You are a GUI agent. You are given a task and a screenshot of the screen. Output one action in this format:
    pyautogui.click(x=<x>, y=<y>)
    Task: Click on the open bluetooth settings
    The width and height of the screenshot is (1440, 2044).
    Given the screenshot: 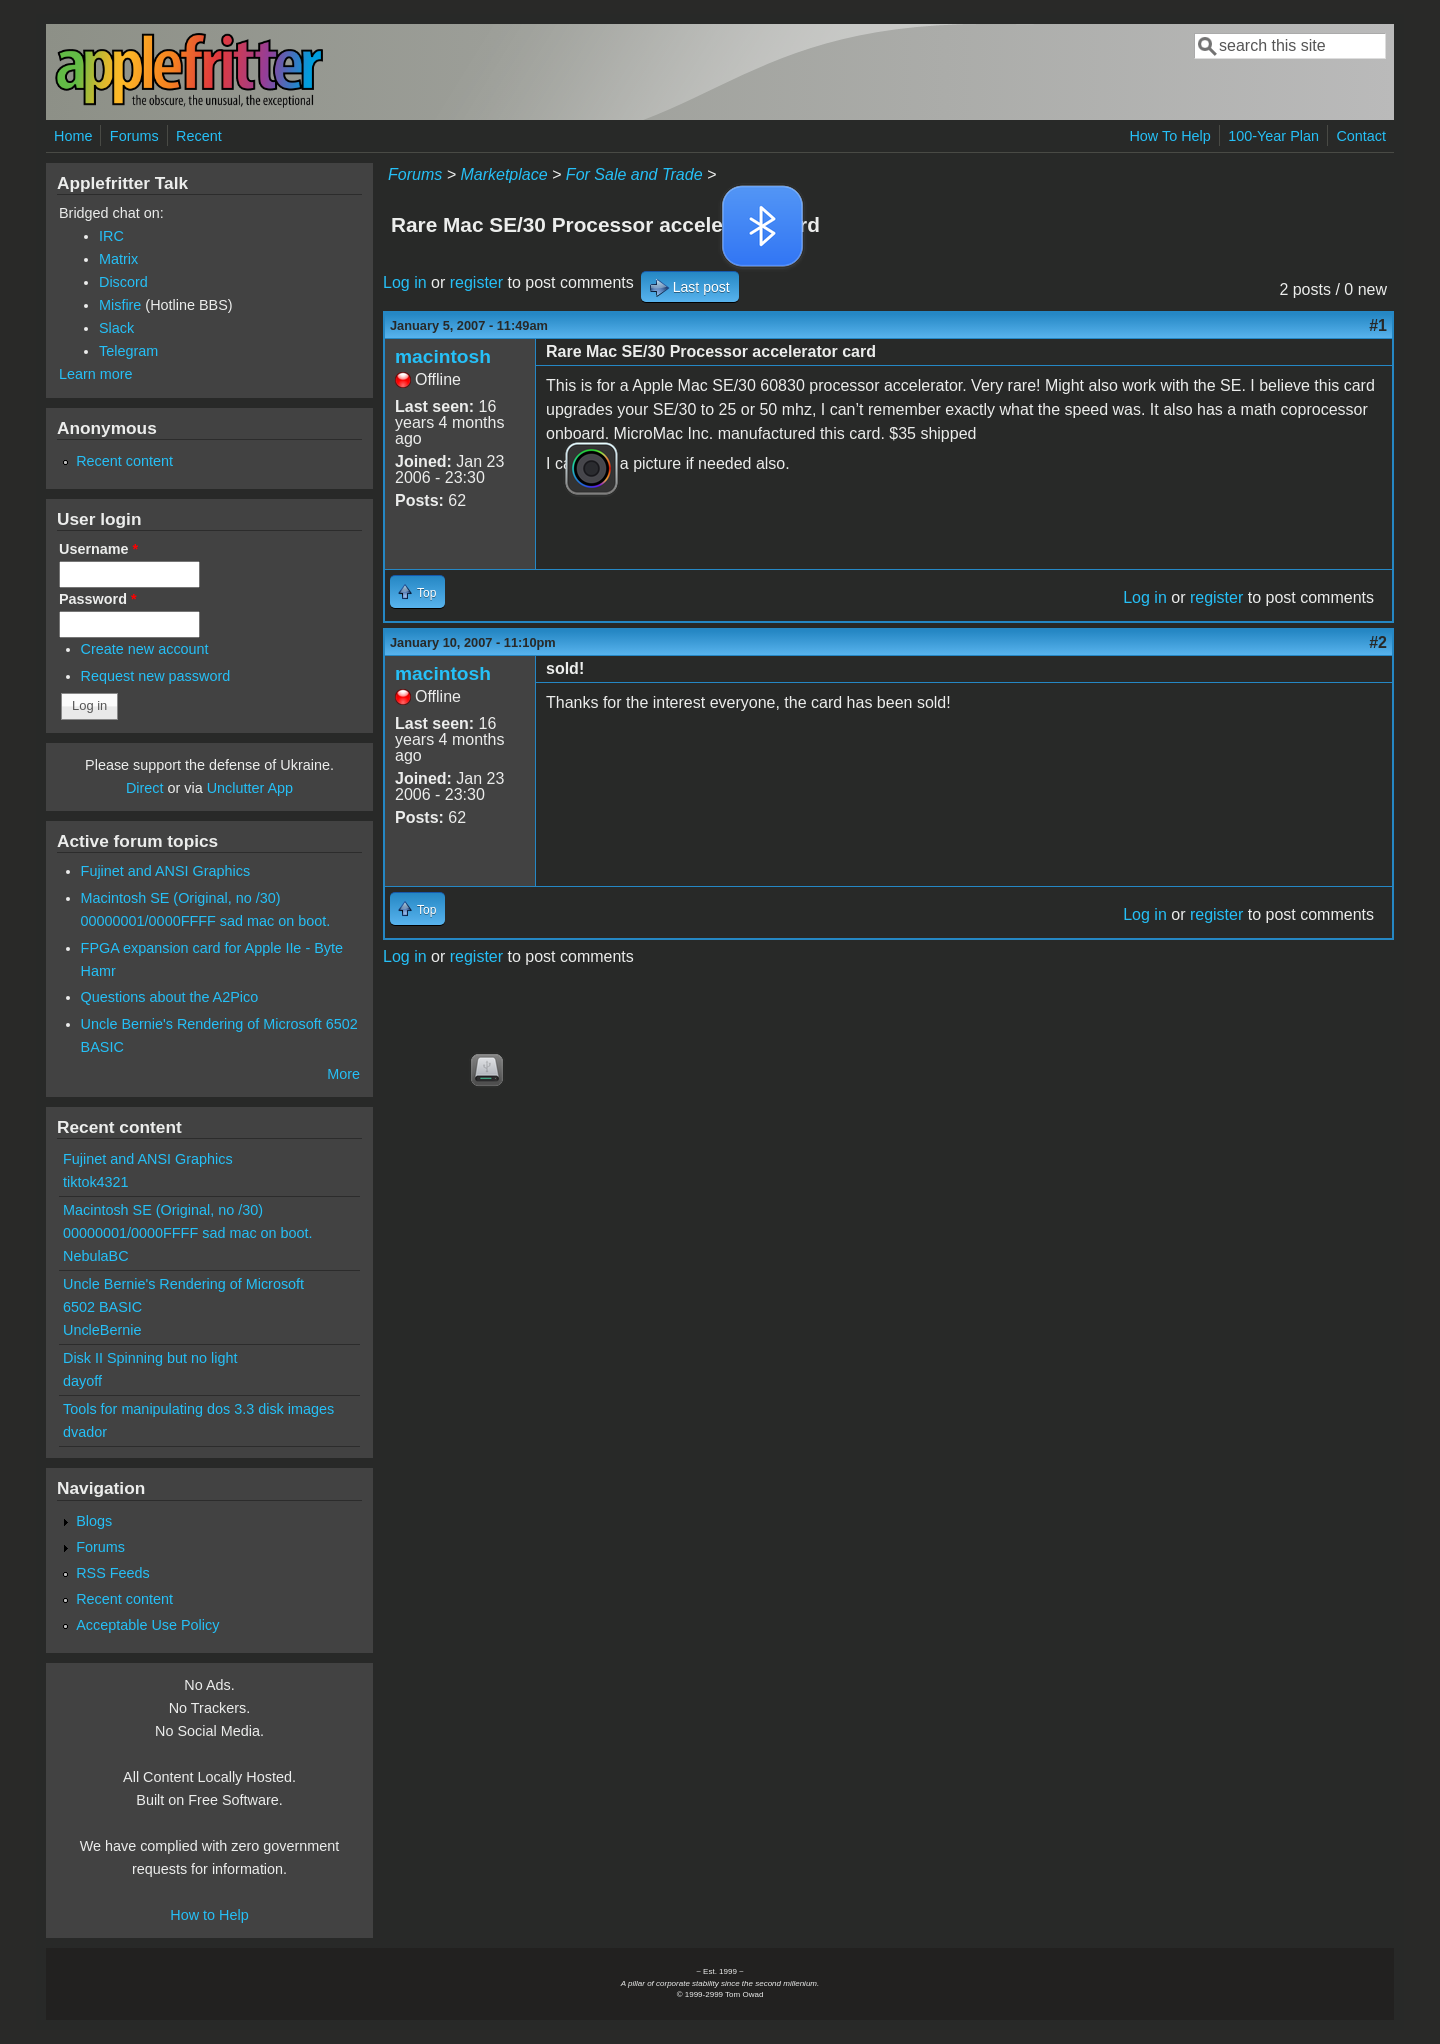 What is the action you would take?
    pyautogui.click(x=762, y=227)
    